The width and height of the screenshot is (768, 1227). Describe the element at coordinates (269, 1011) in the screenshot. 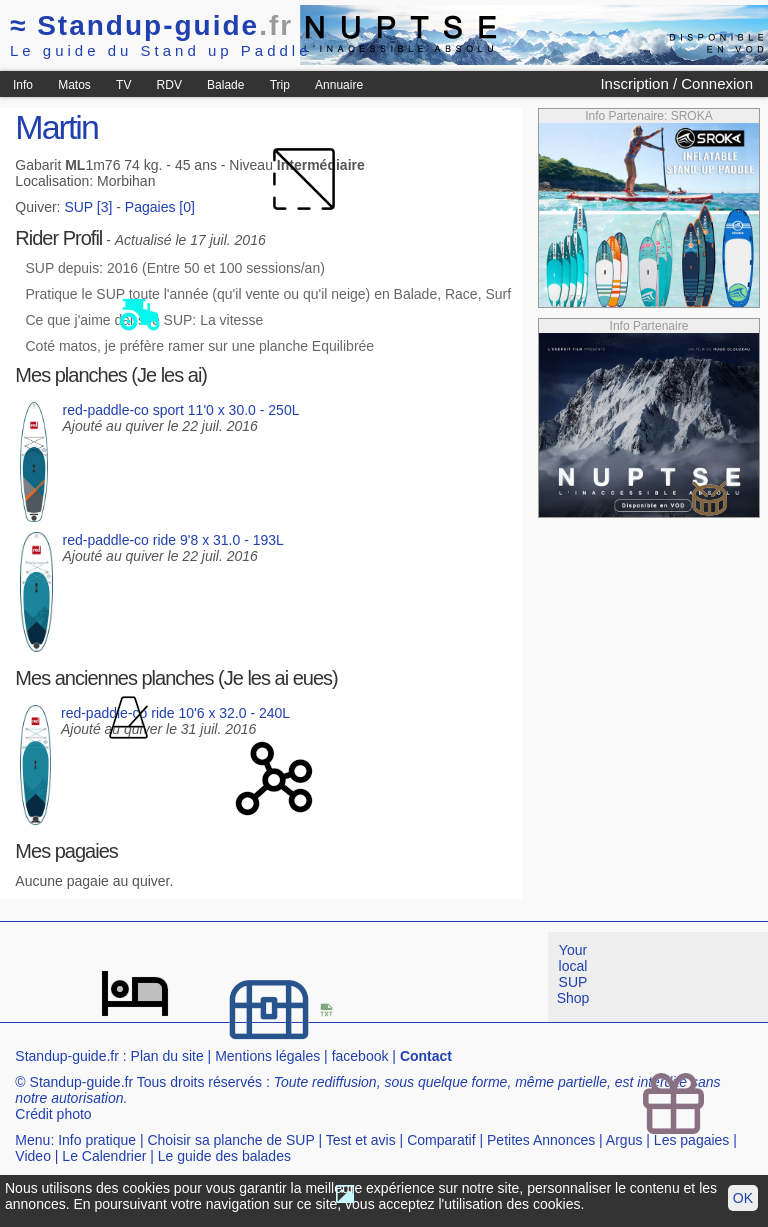

I see `access rewards or collected items` at that location.